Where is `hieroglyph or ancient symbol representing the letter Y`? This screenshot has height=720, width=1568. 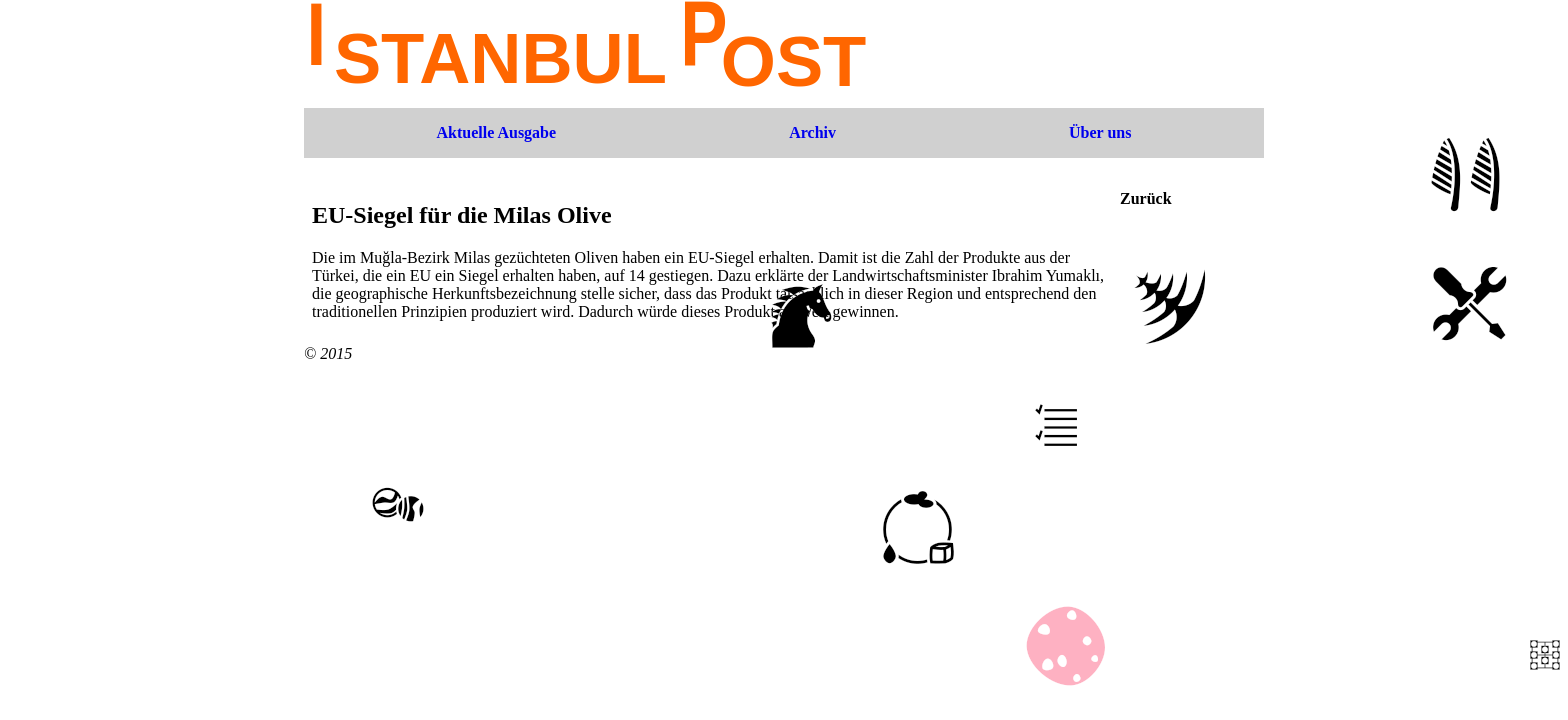 hieroglyph or ancient symbol representing the letter Y is located at coordinates (1465, 174).